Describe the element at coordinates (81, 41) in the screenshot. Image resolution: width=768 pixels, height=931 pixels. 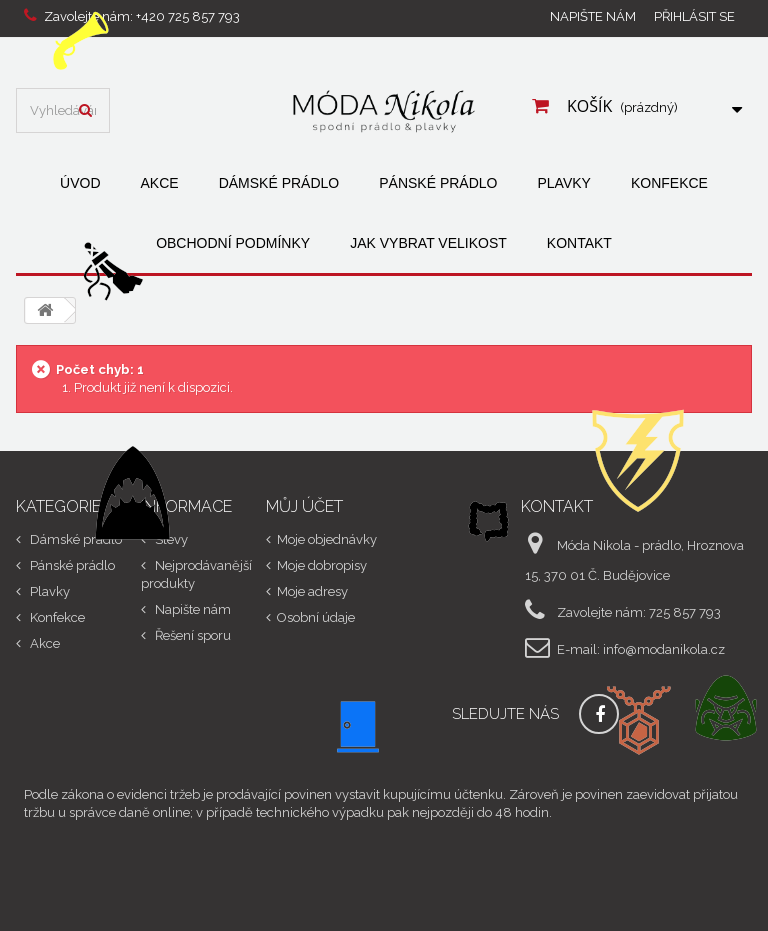
I see `select blunderbuss weapon in game inventory` at that location.